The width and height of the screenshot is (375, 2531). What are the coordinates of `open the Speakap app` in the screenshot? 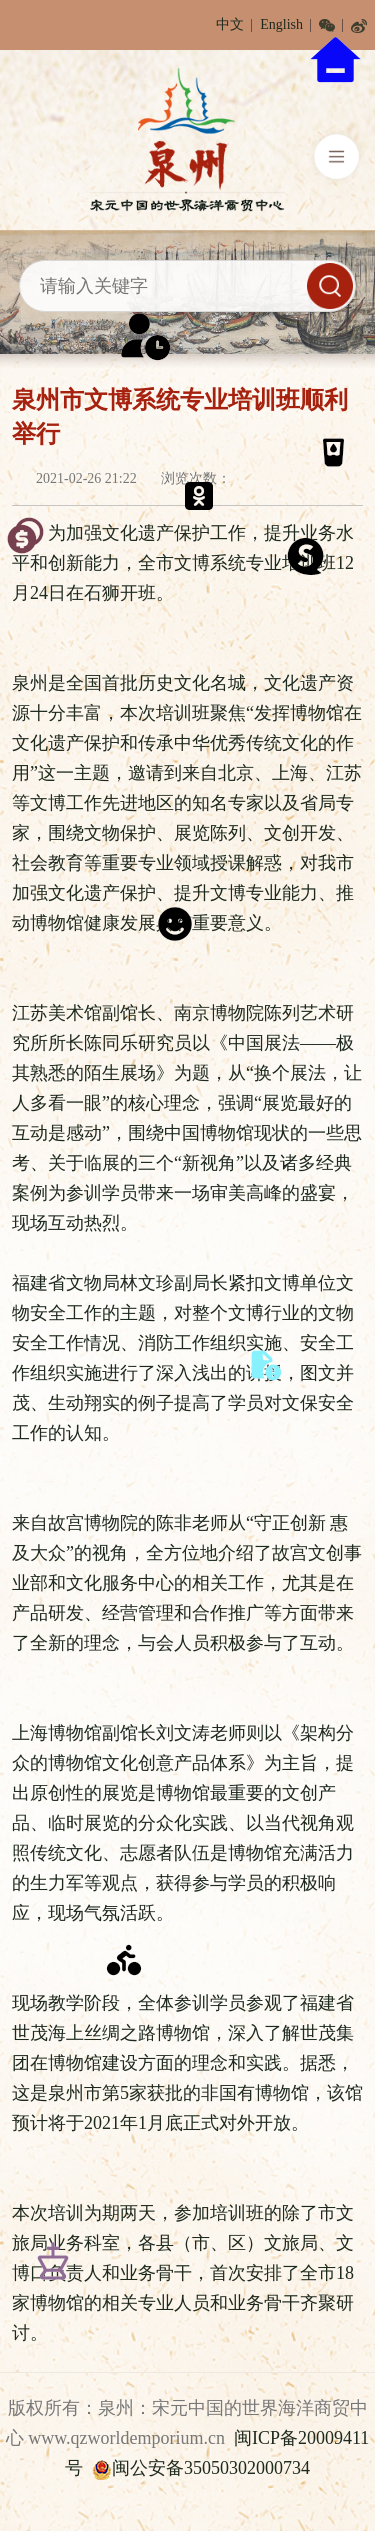 It's located at (305, 556).